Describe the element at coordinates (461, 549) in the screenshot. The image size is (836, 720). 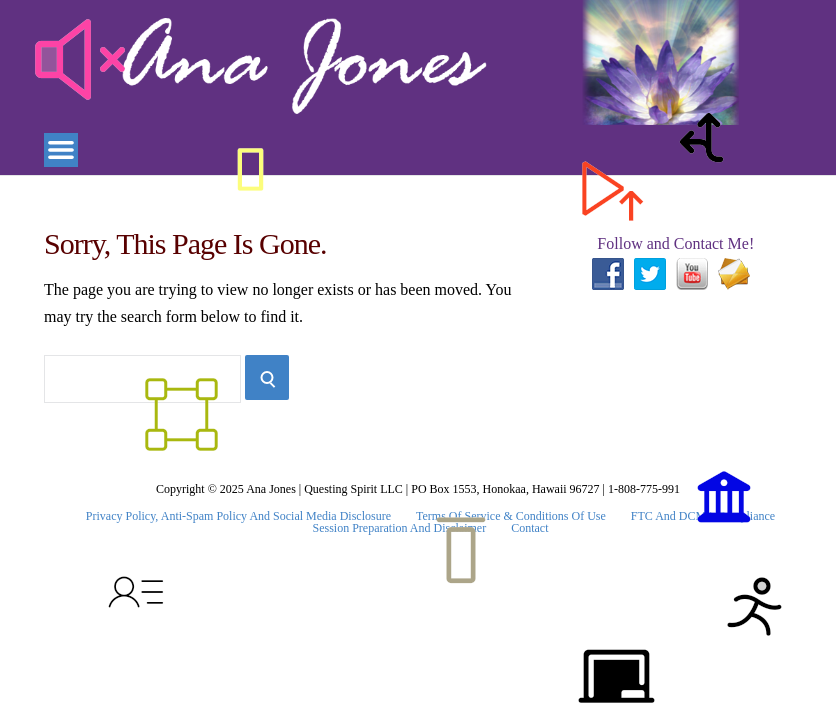
I see `align element to top edge` at that location.